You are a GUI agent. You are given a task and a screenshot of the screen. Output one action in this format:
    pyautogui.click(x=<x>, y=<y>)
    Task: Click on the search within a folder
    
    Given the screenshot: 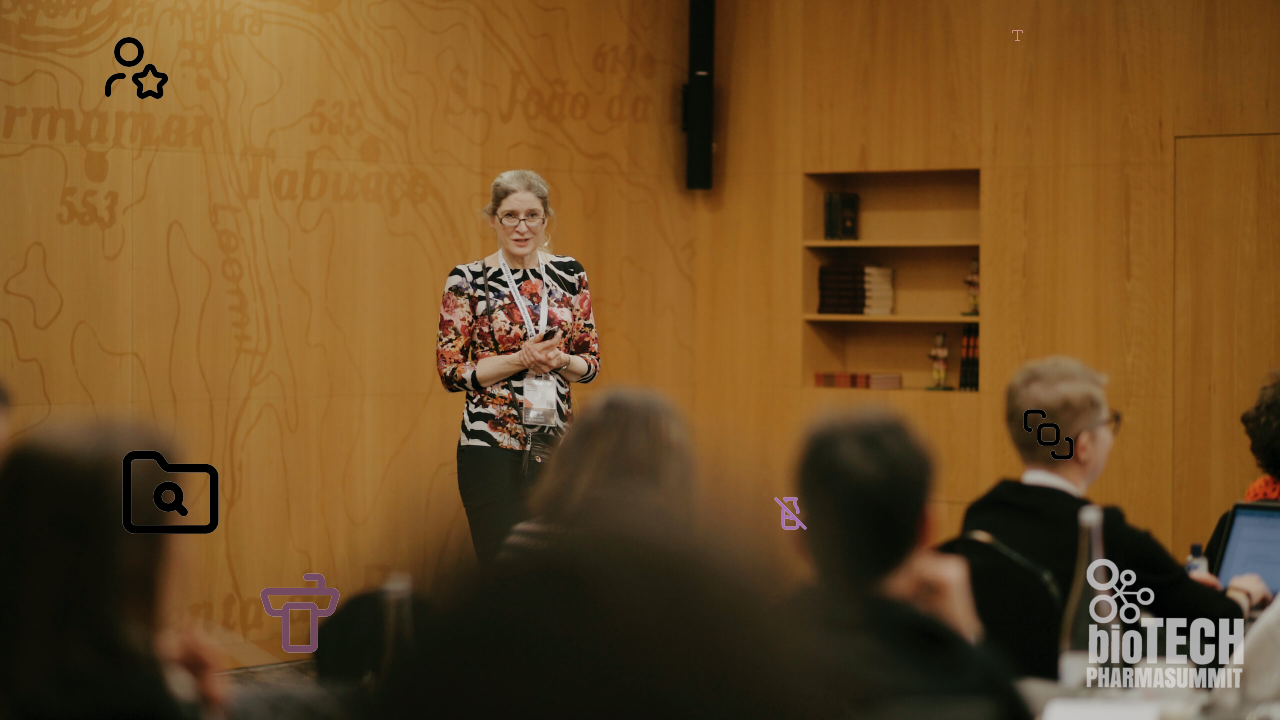 What is the action you would take?
    pyautogui.click(x=170, y=494)
    